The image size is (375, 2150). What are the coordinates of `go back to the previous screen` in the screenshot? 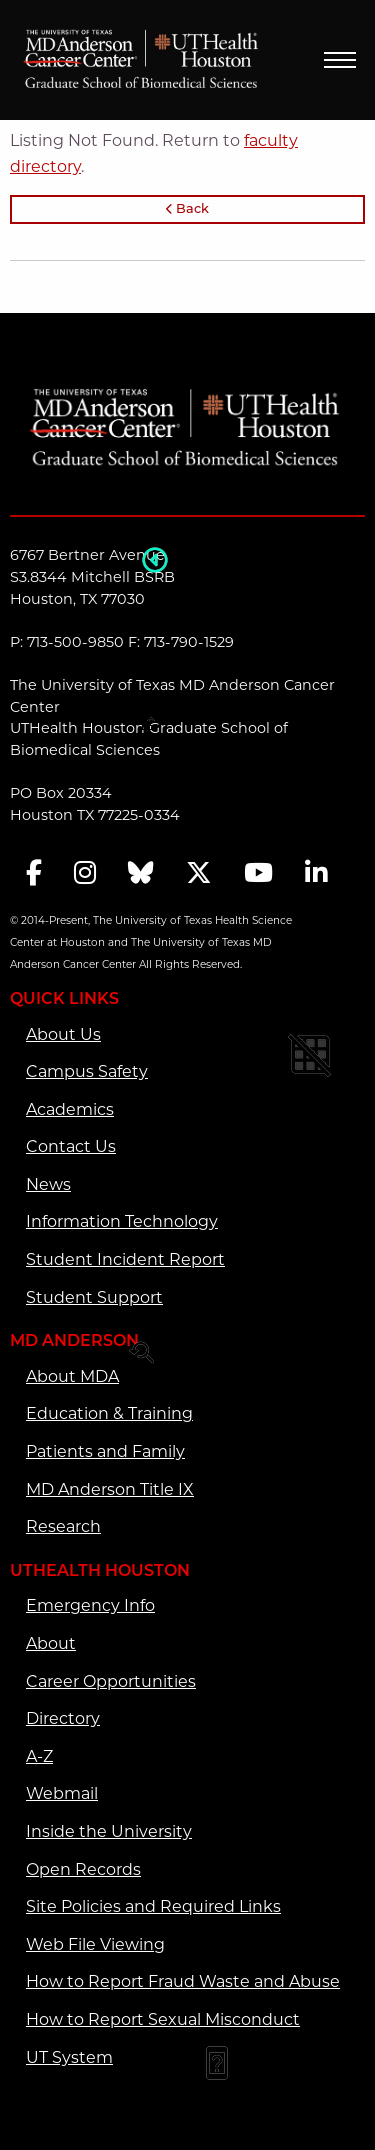 It's located at (155, 560).